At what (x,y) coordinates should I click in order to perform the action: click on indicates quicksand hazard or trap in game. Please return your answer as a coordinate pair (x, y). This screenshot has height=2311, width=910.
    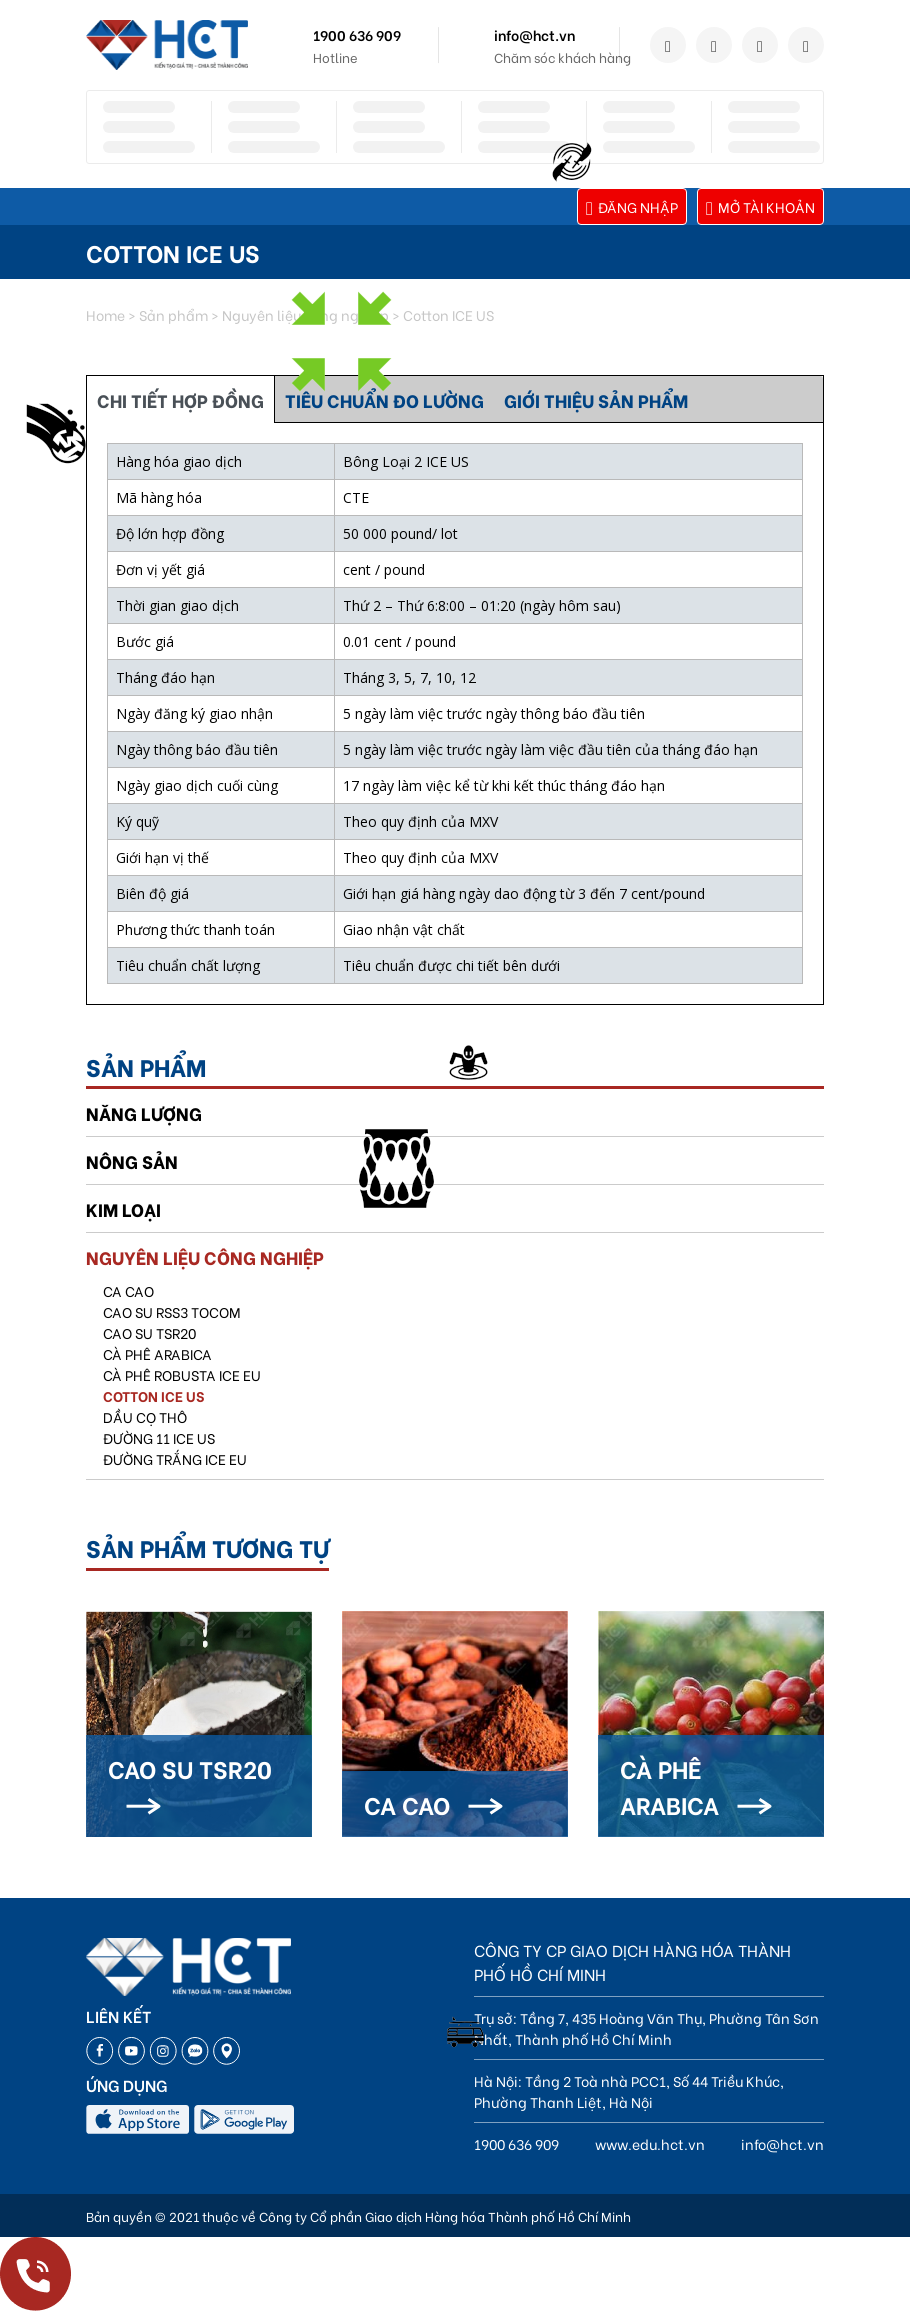
    Looking at the image, I should click on (468, 1062).